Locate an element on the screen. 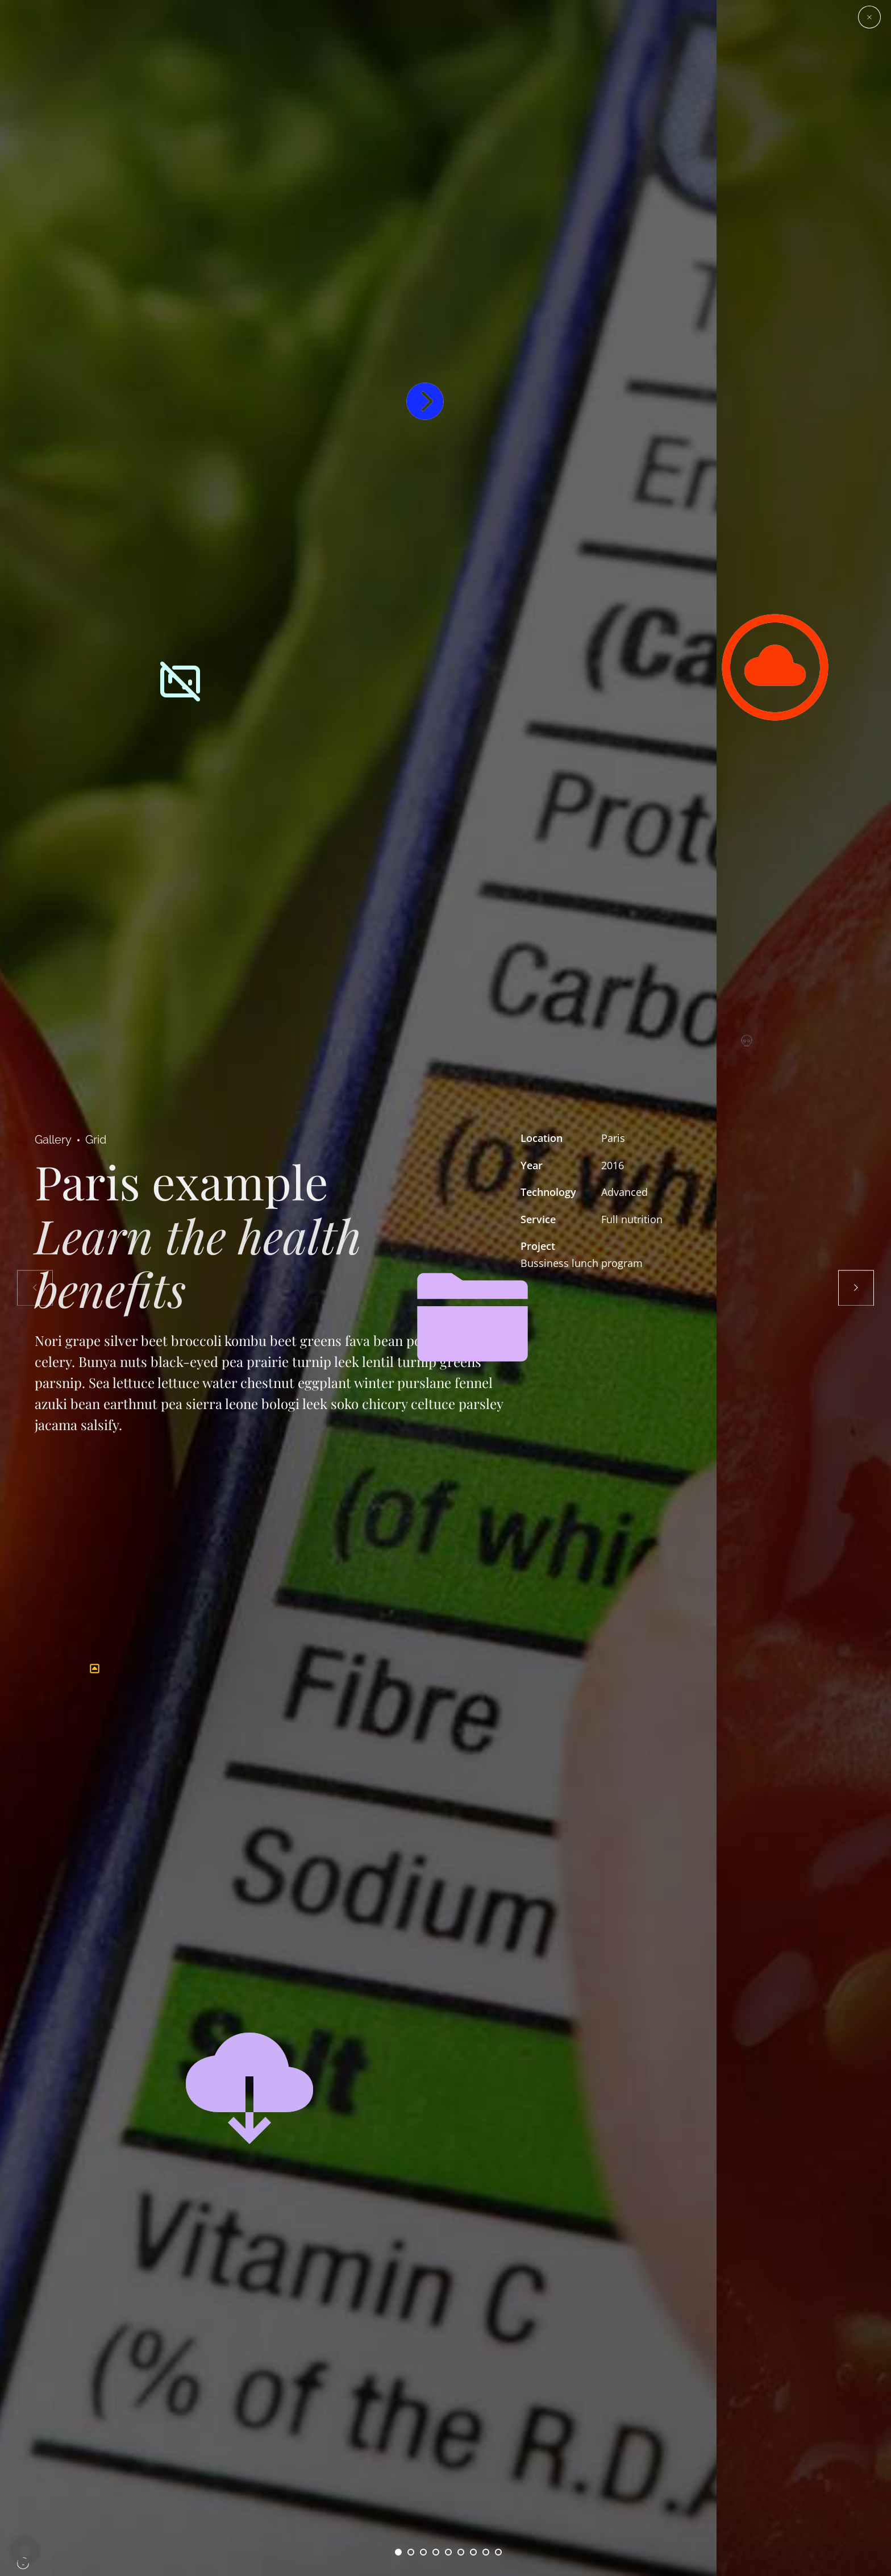 This screenshot has width=891, height=2576. access cloud storage is located at coordinates (775, 667).